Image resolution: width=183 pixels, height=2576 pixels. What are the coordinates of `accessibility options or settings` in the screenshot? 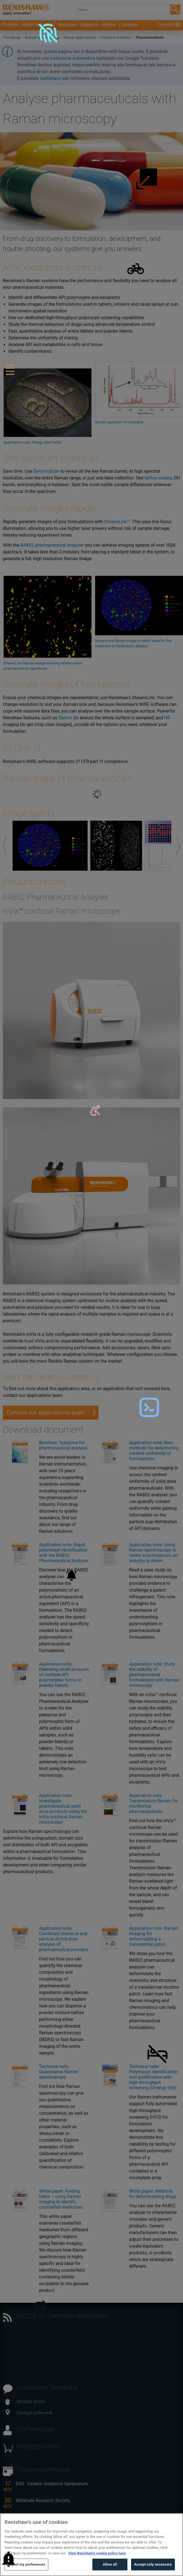 It's located at (95, 1110).